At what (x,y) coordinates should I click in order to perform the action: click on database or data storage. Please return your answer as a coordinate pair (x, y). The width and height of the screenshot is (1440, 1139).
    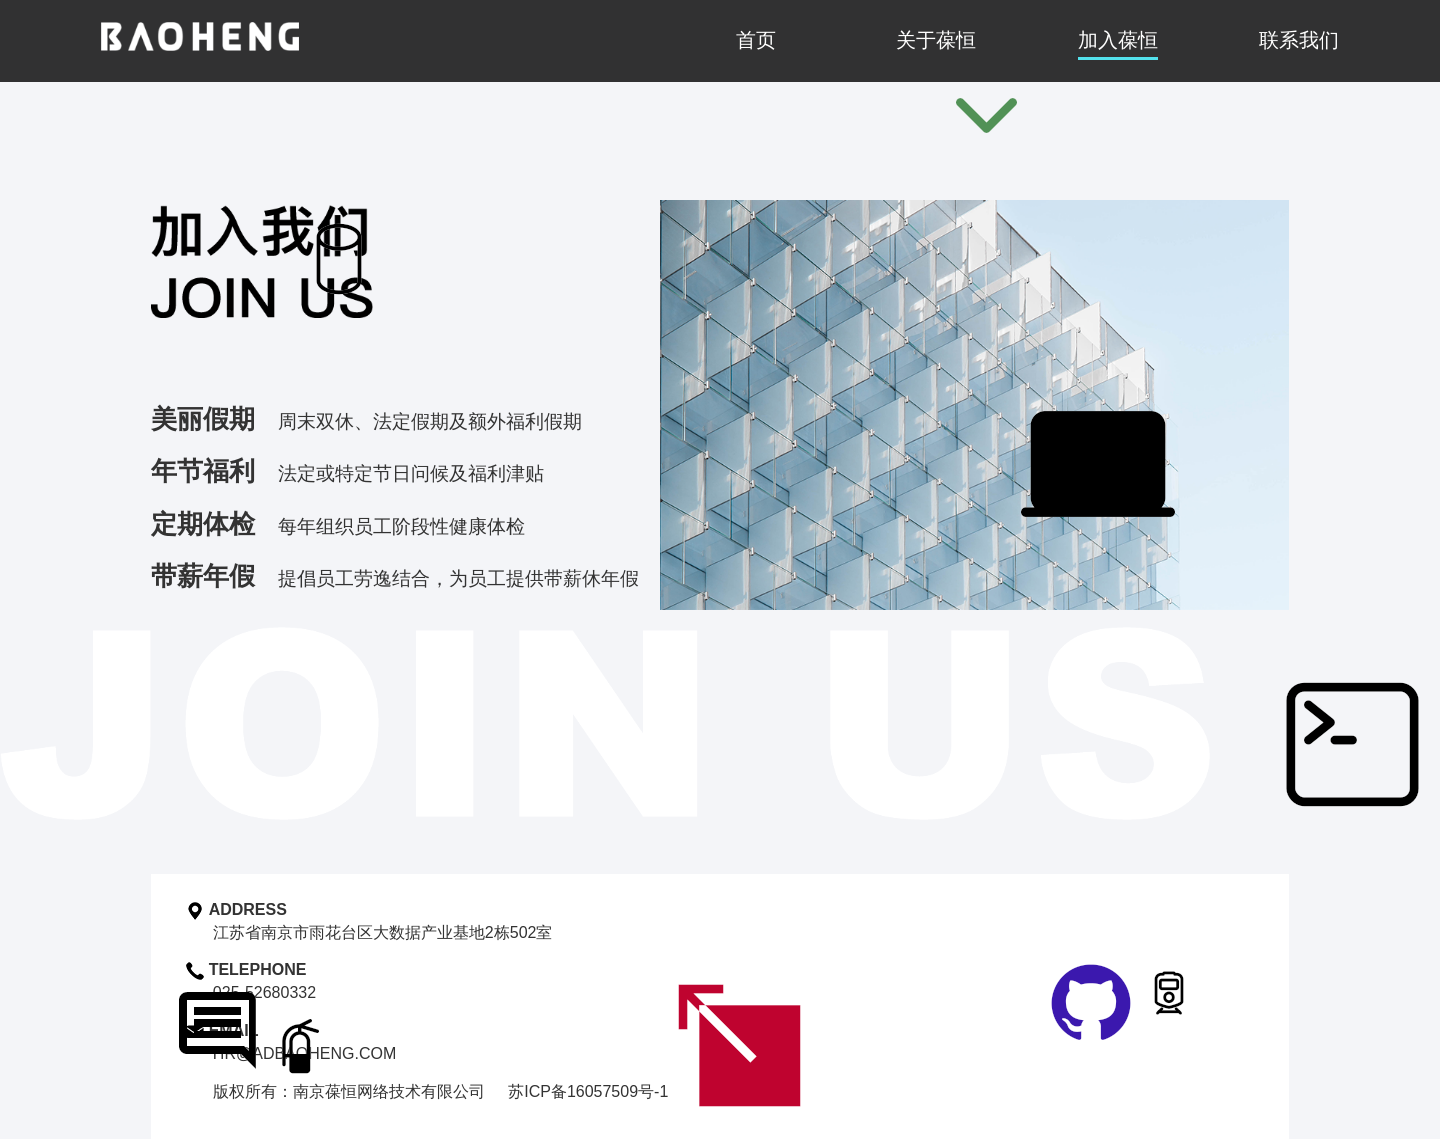
    Looking at the image, I should click on (339, 259).